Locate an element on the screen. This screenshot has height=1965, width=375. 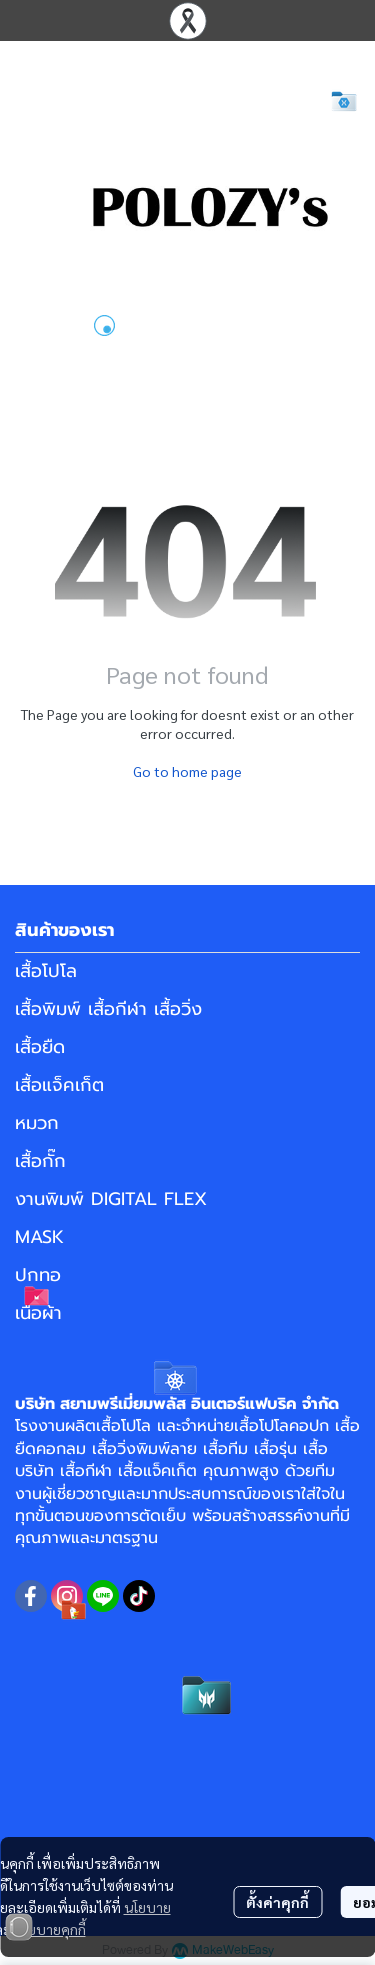
open DuckDuckGo browser downloads folder is located at coordinates (73, 1610).